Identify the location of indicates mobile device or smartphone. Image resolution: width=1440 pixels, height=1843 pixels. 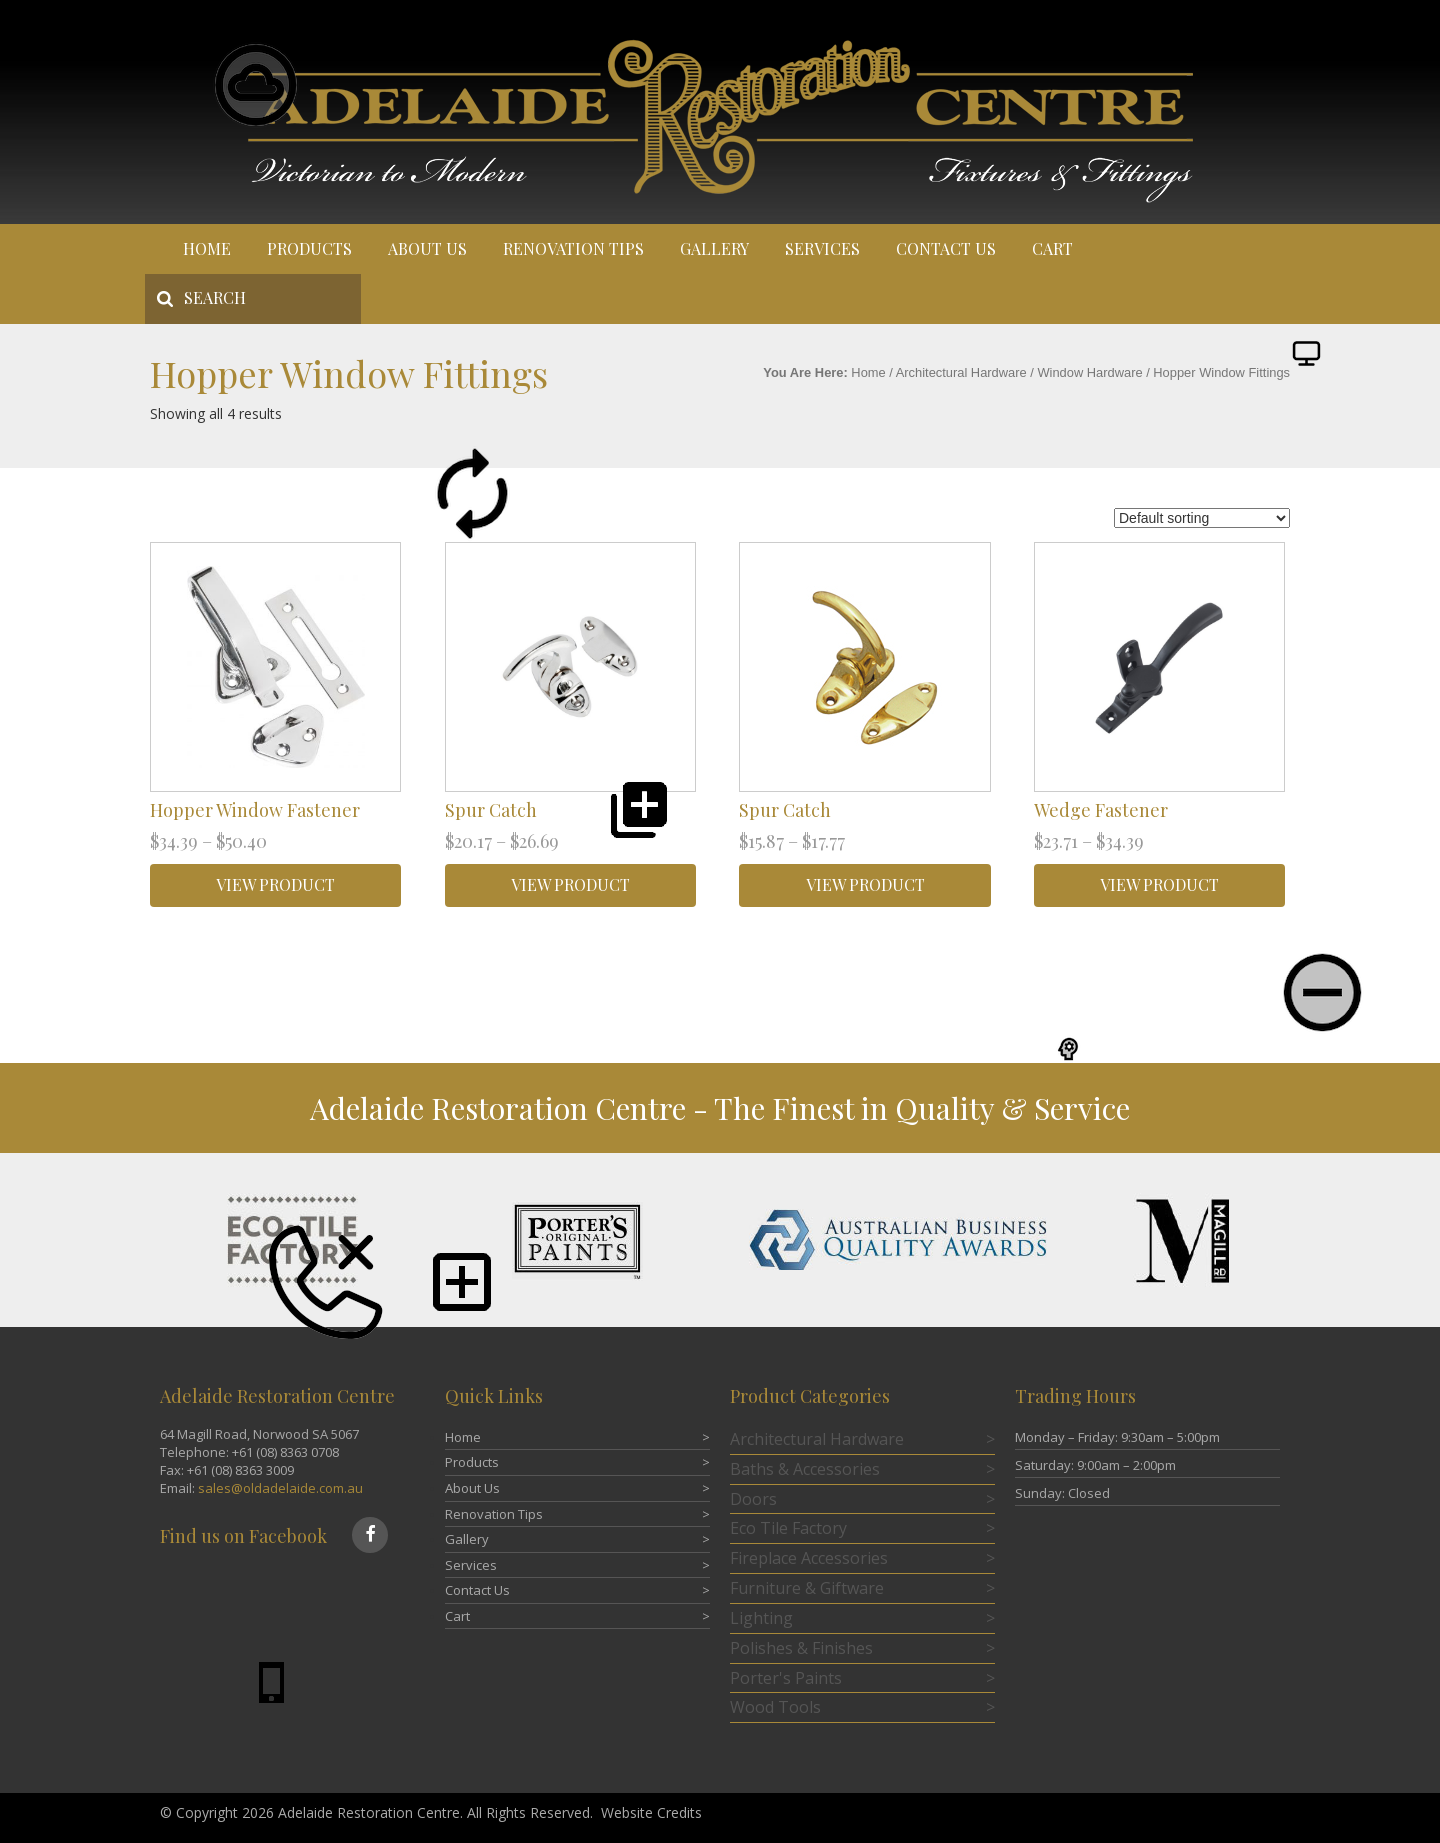
(272, 1682).